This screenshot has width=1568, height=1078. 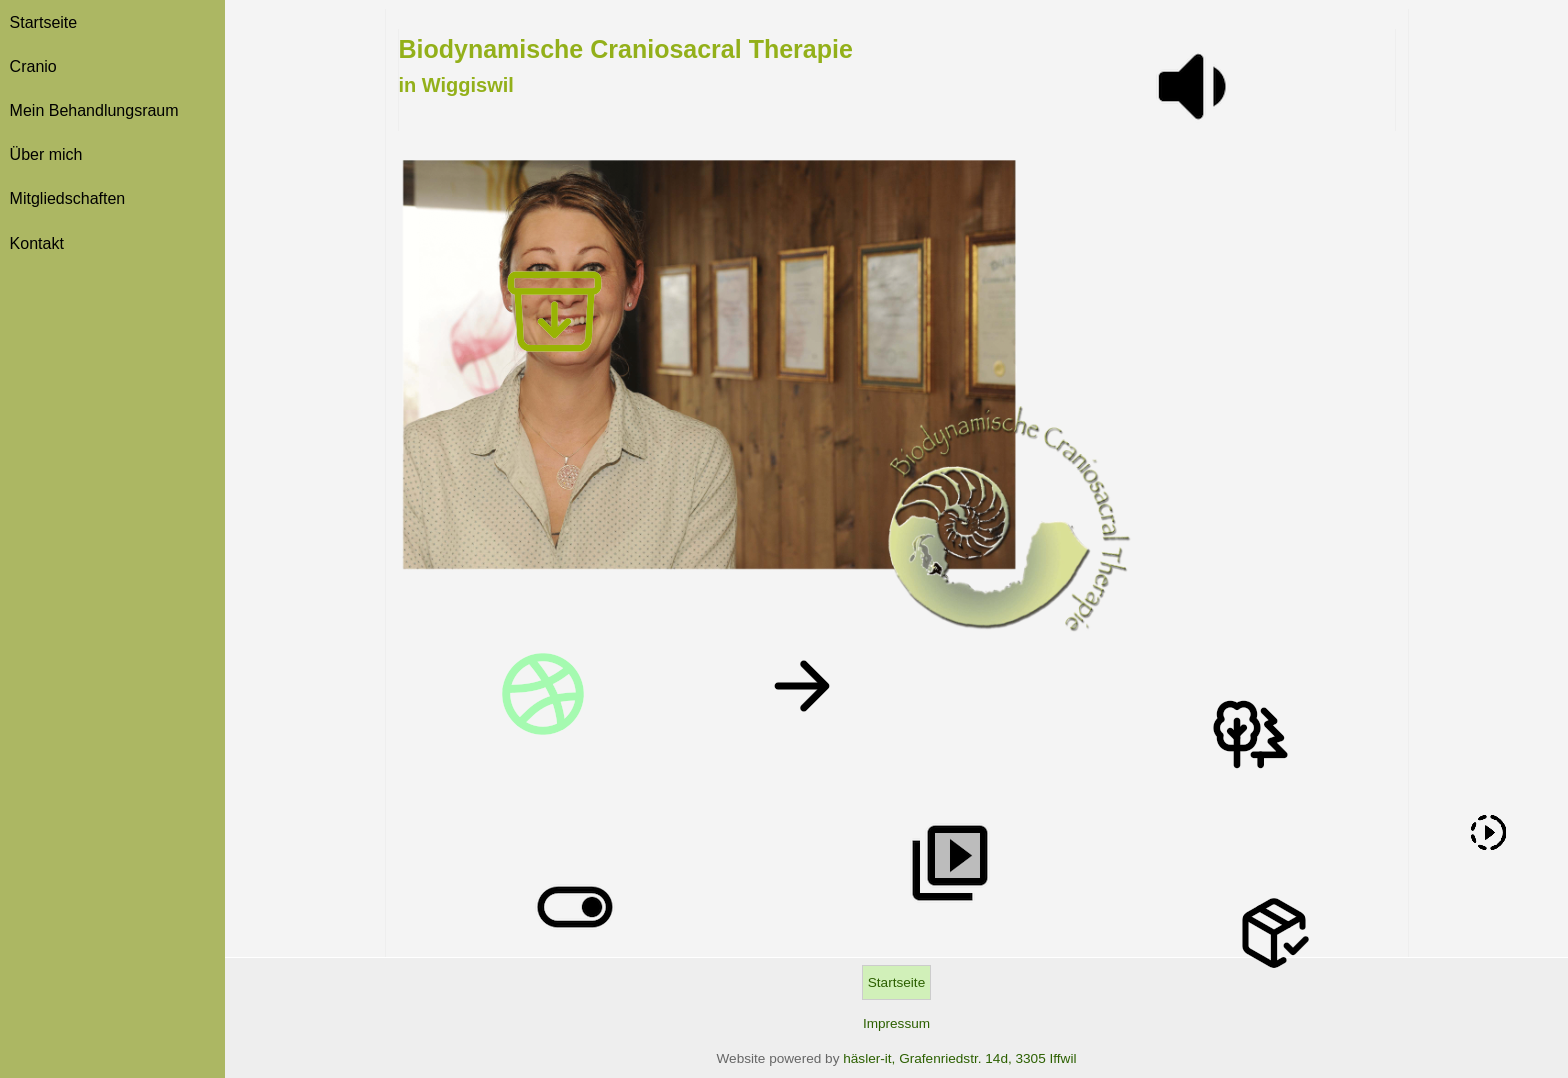 I want to click on view parks or nature areas nearby, so click(x=1250, y=734).